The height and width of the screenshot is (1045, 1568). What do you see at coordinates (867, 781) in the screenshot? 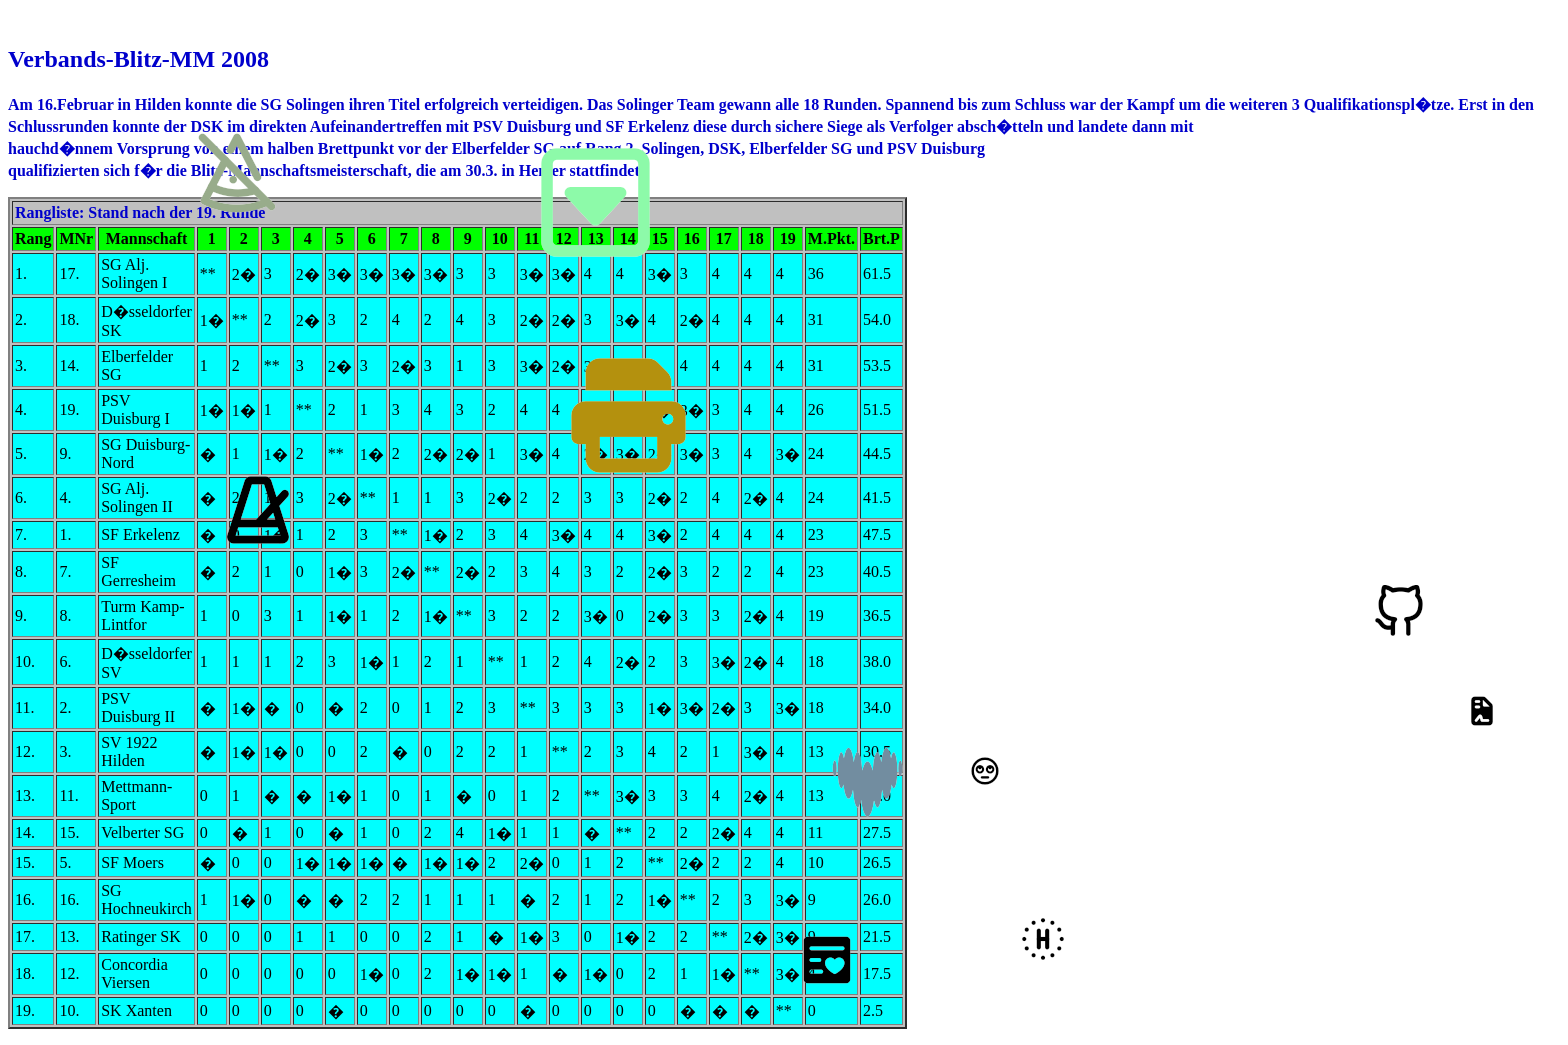
I see `open deezer music streaming app` at bounding box center [867, 781].